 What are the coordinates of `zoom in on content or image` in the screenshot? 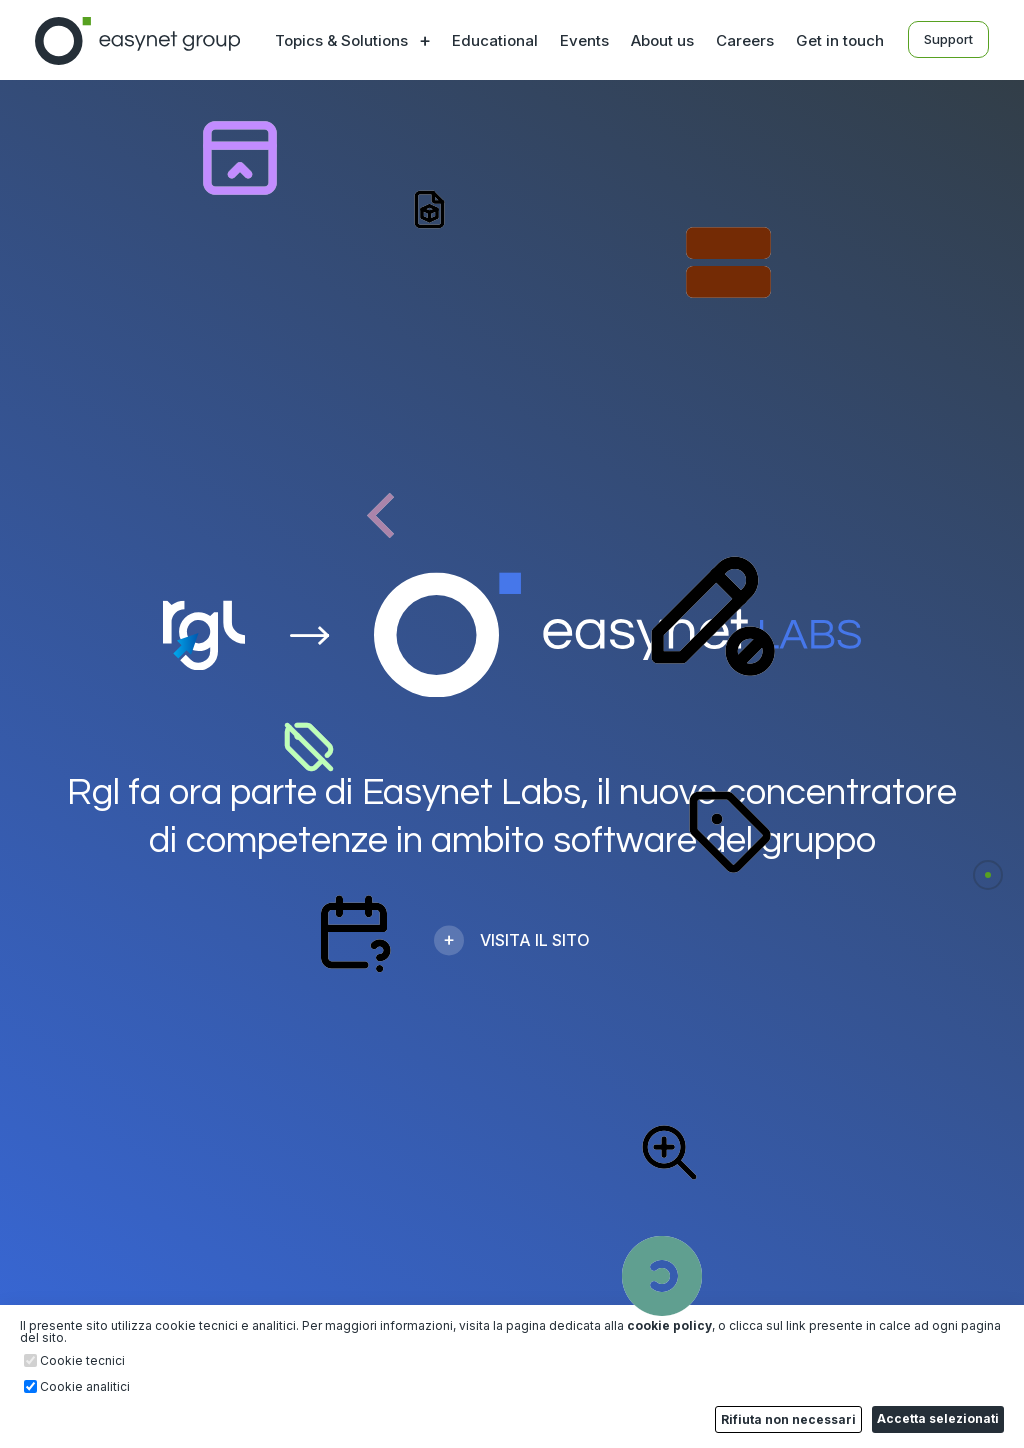 It's located at (669, 1152).